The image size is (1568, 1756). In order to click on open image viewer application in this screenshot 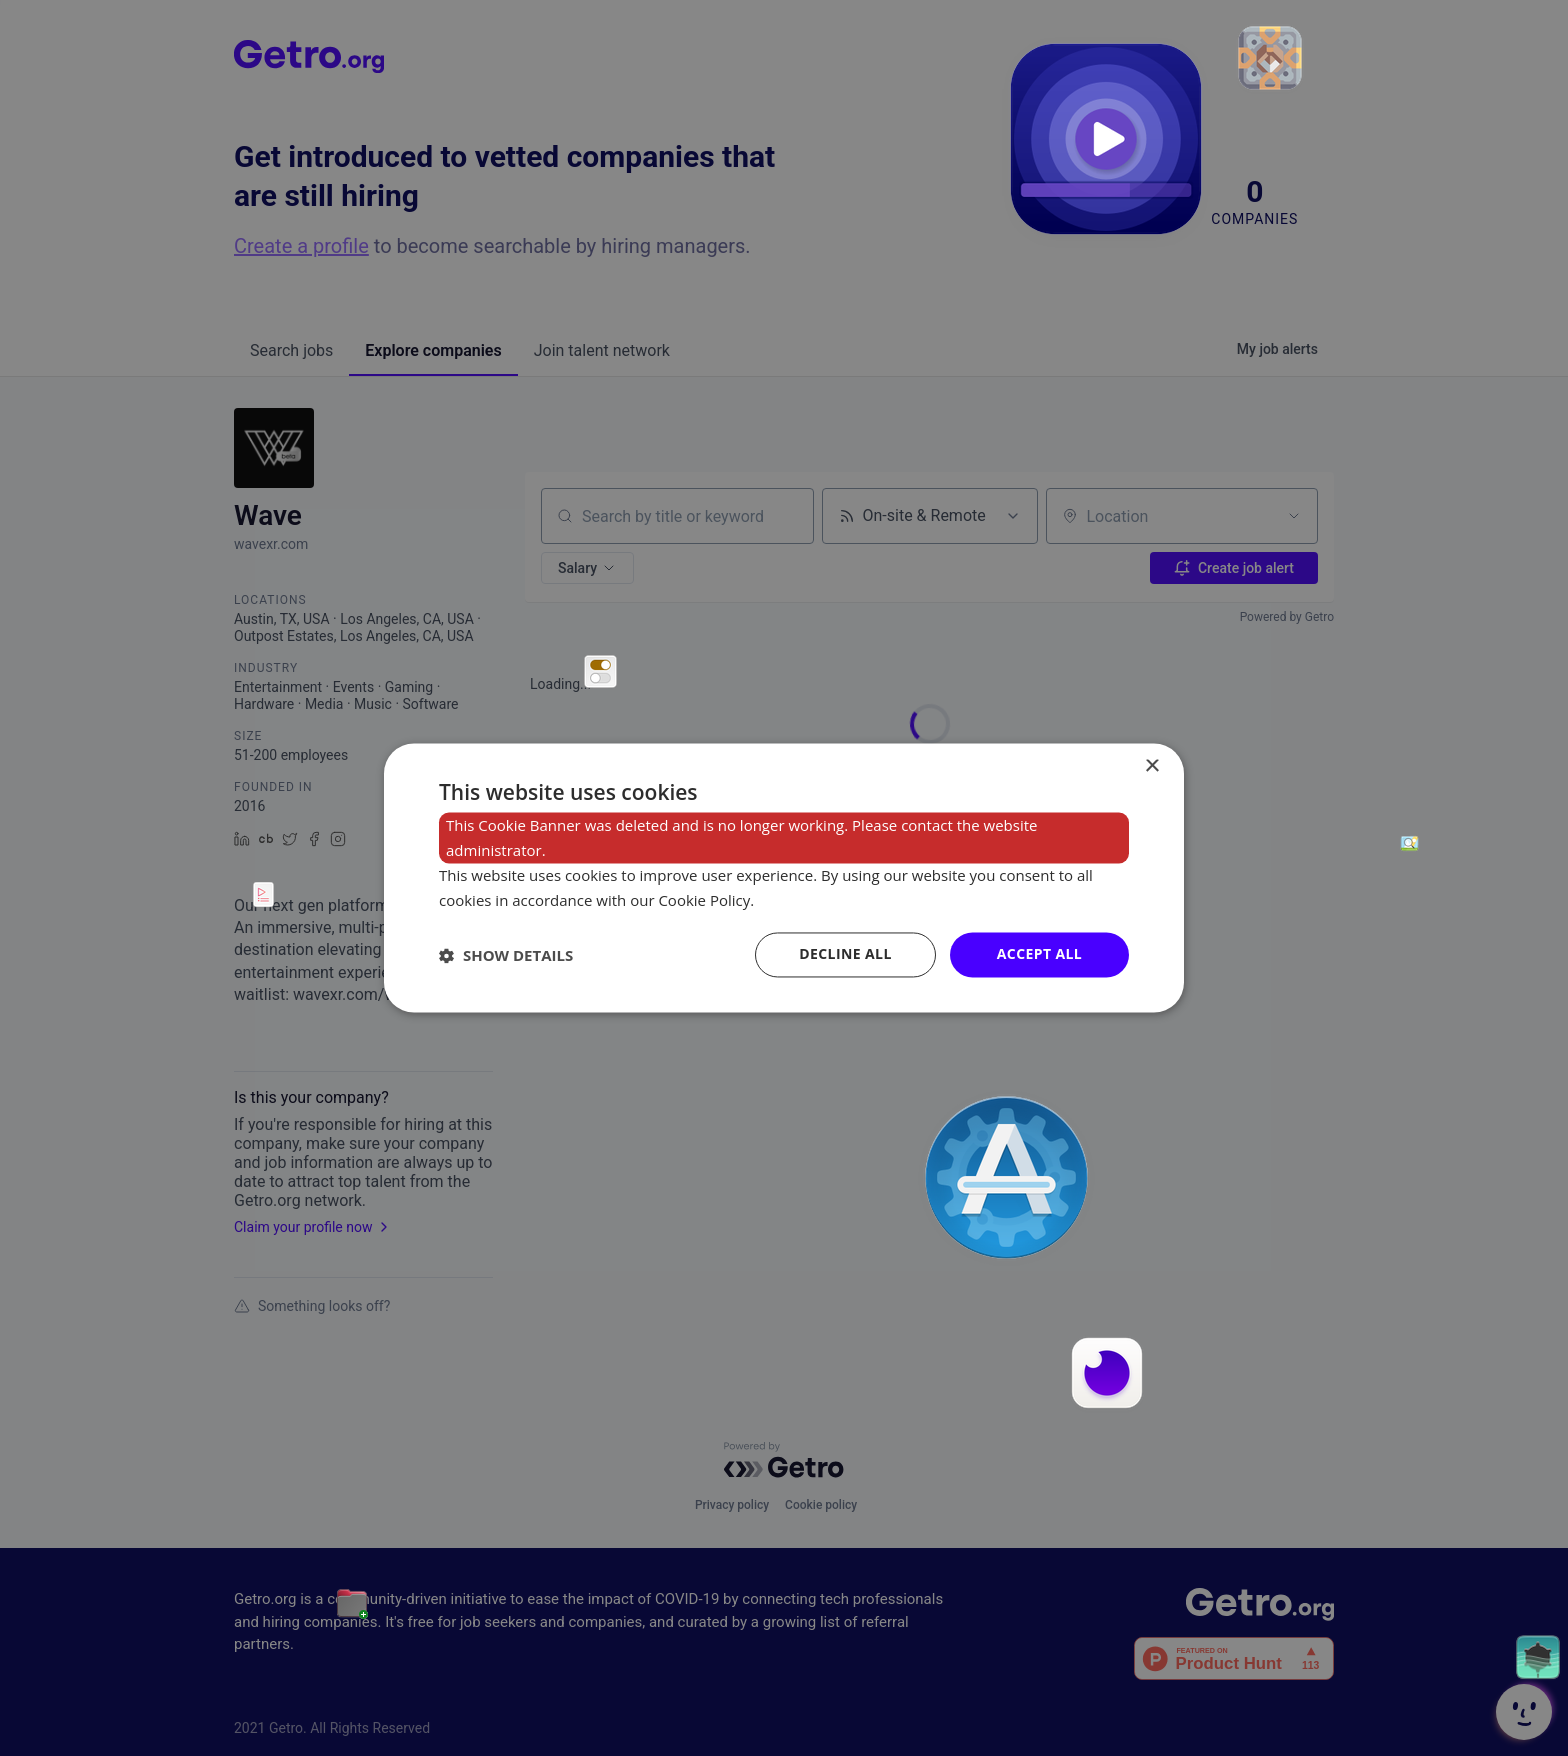, I will do `click(1409, 843)`.